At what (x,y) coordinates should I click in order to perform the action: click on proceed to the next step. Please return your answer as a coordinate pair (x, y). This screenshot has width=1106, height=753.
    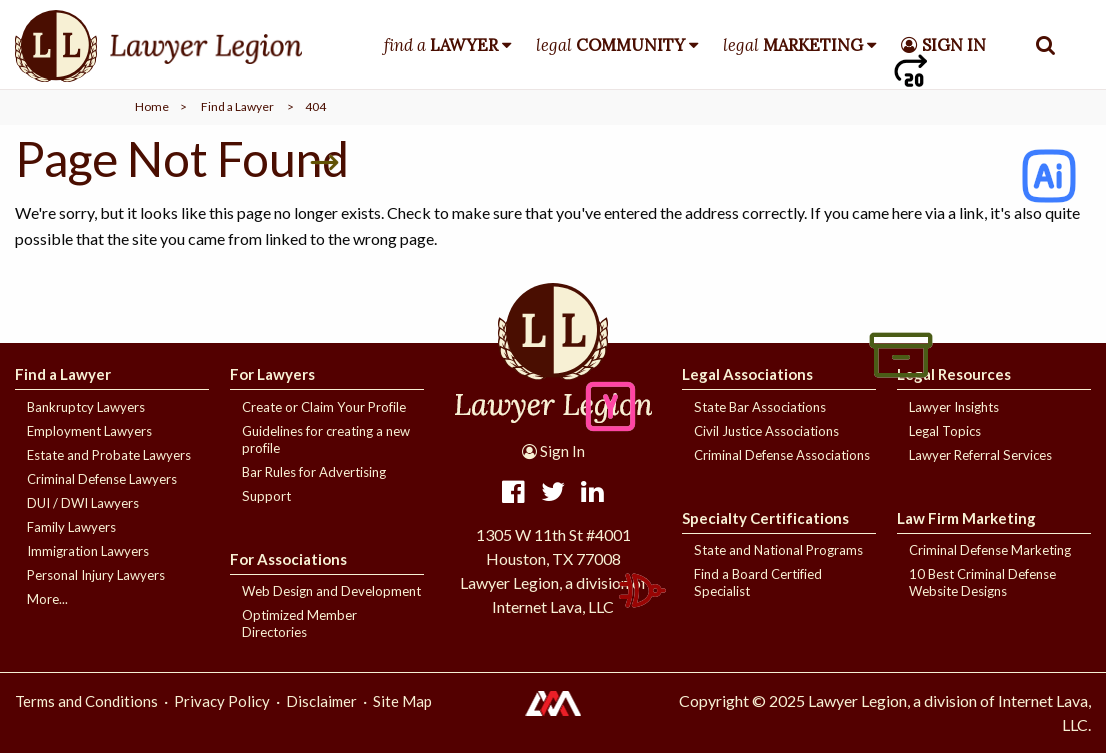
    Looking at the image, I should click on (324, 162).